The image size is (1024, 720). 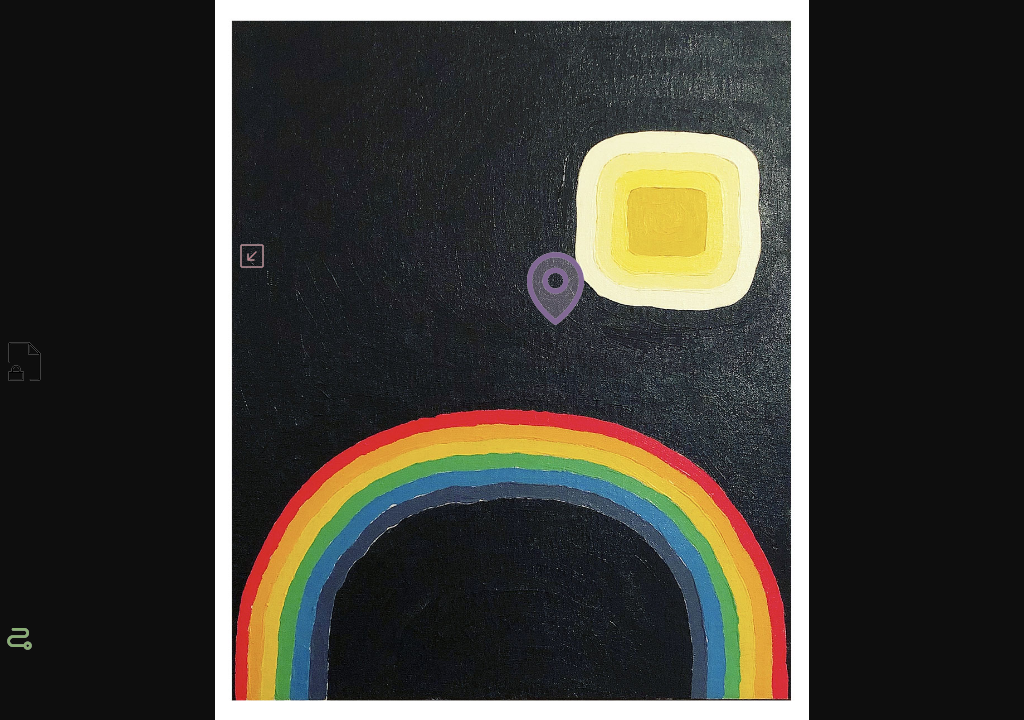 What do you see at coordinates (24, 361) in the screenshot?
I see `access a password-protected file` at bounding box center [24, 361].